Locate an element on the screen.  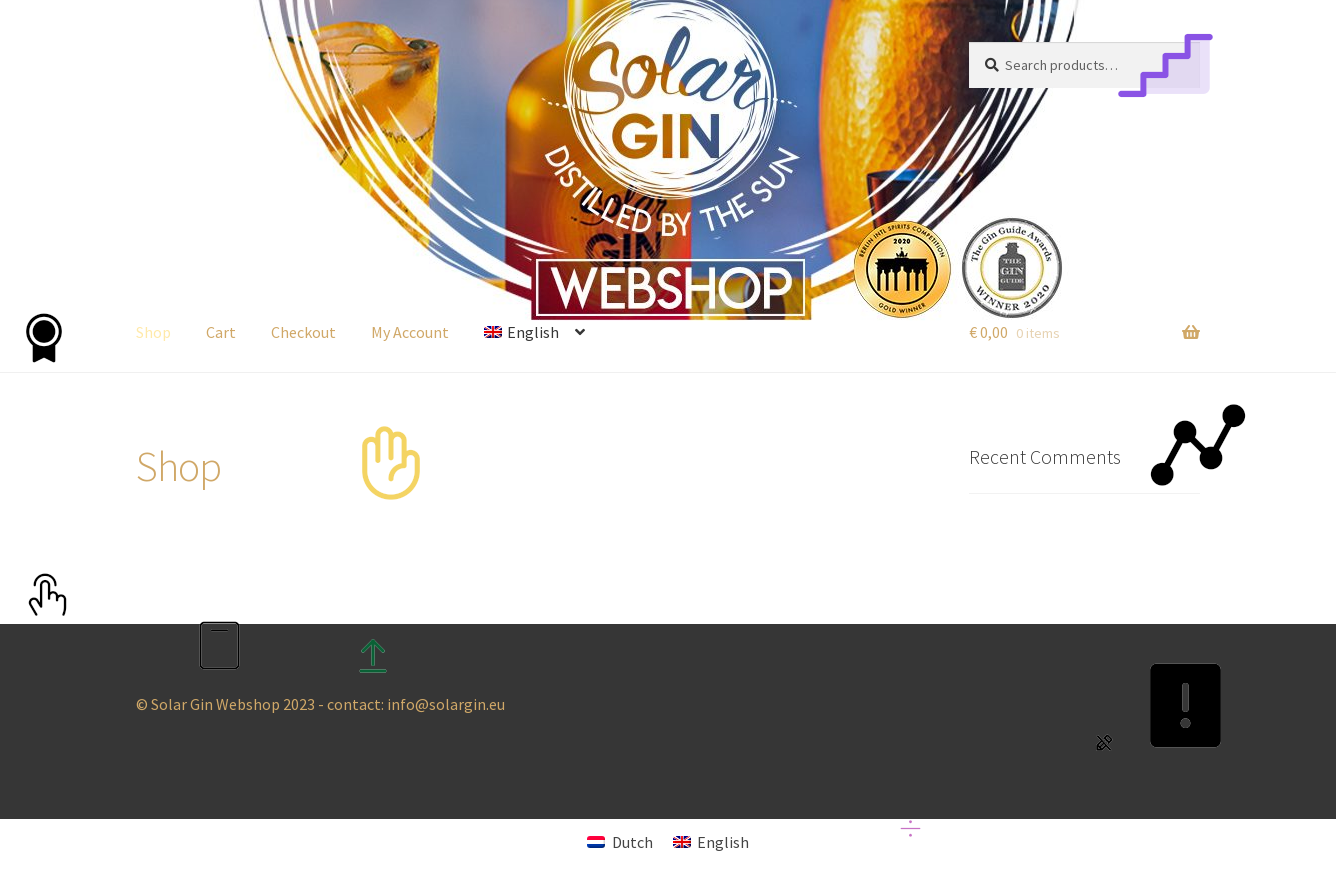
perform division calculation is located at coordinates (910, 828).